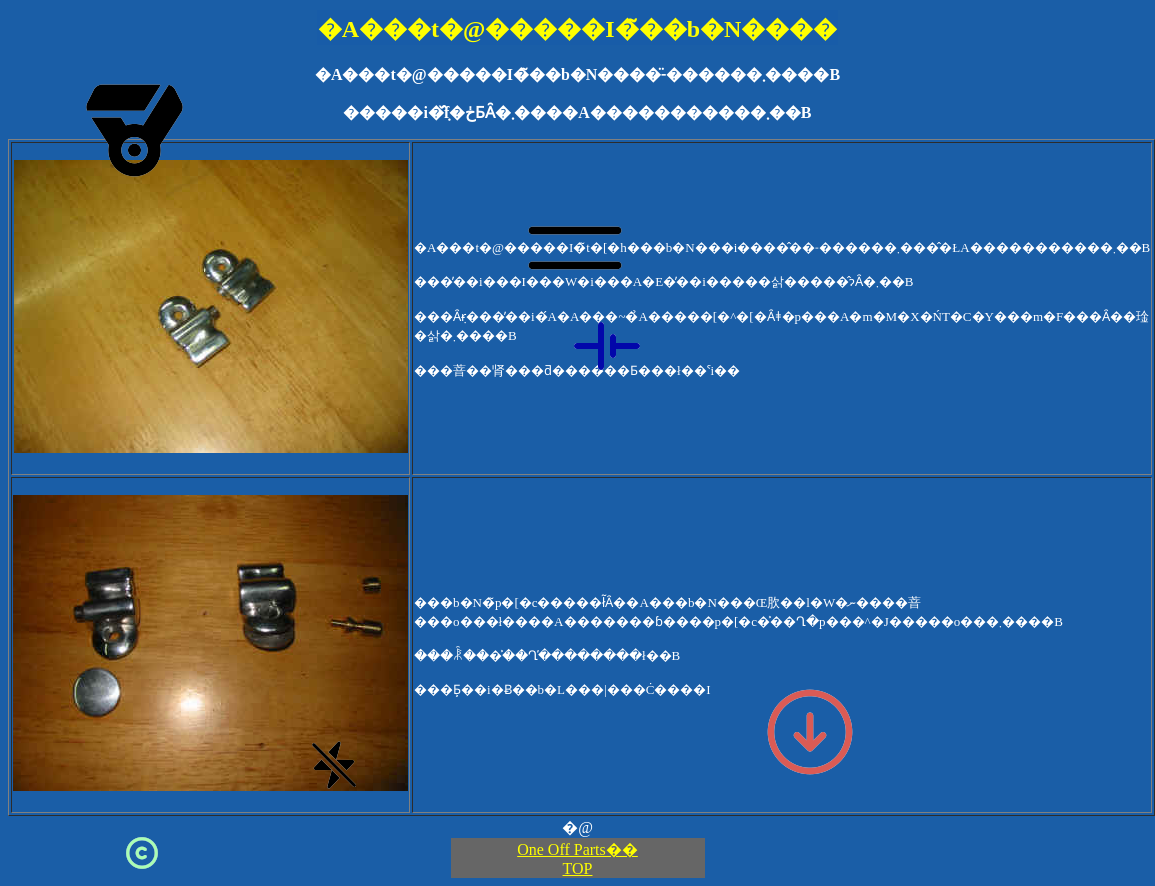 The image size is (1155, 886). I want to click on view achievements or awards, so click(134, 130).